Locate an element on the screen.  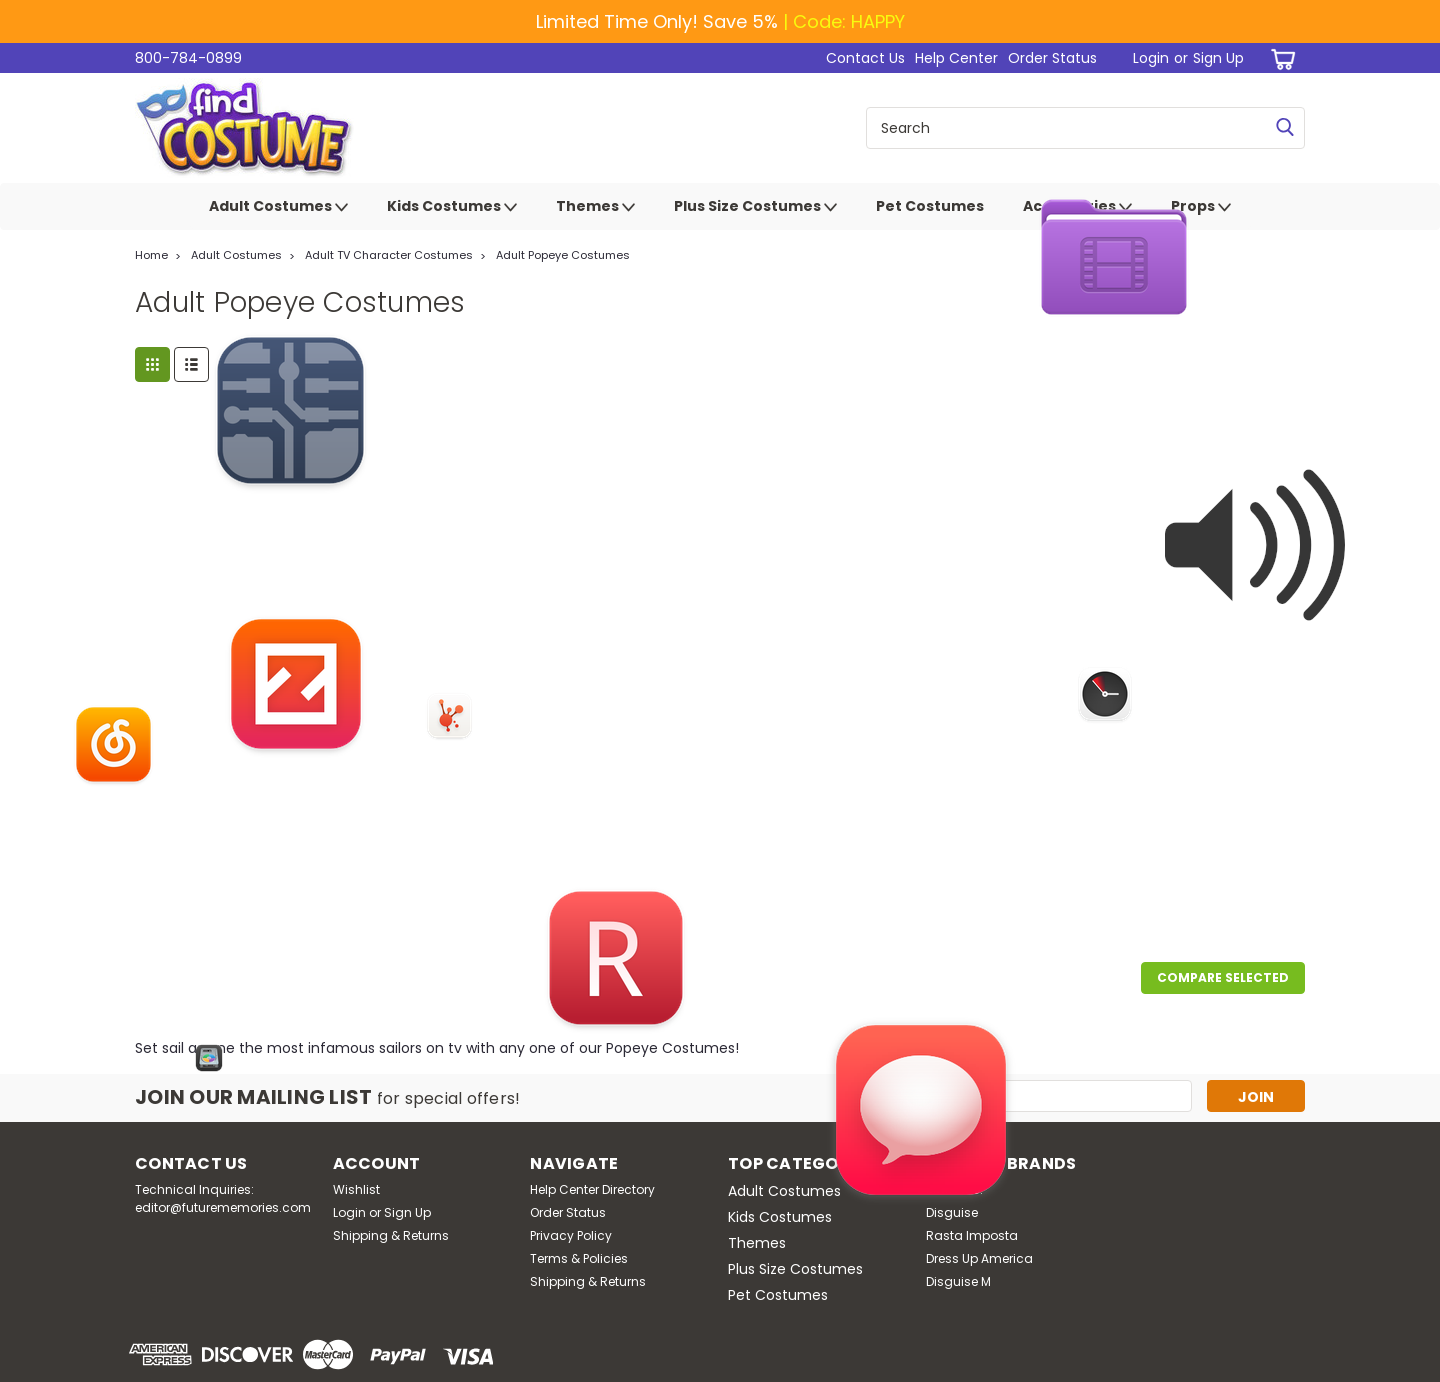
adjust audio volume settings is located at coordinates (1255, 545).